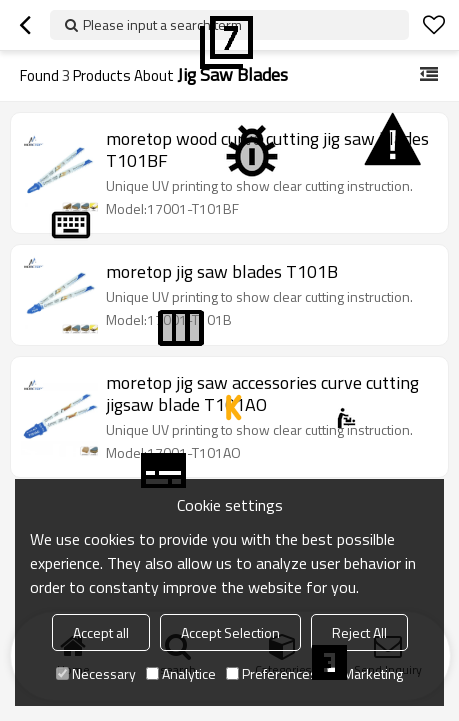 Image resolution: width=459 pixels, height=721 pixels. I want to click on indicates item 7 in a numbered series or filter, so click(226, 42).